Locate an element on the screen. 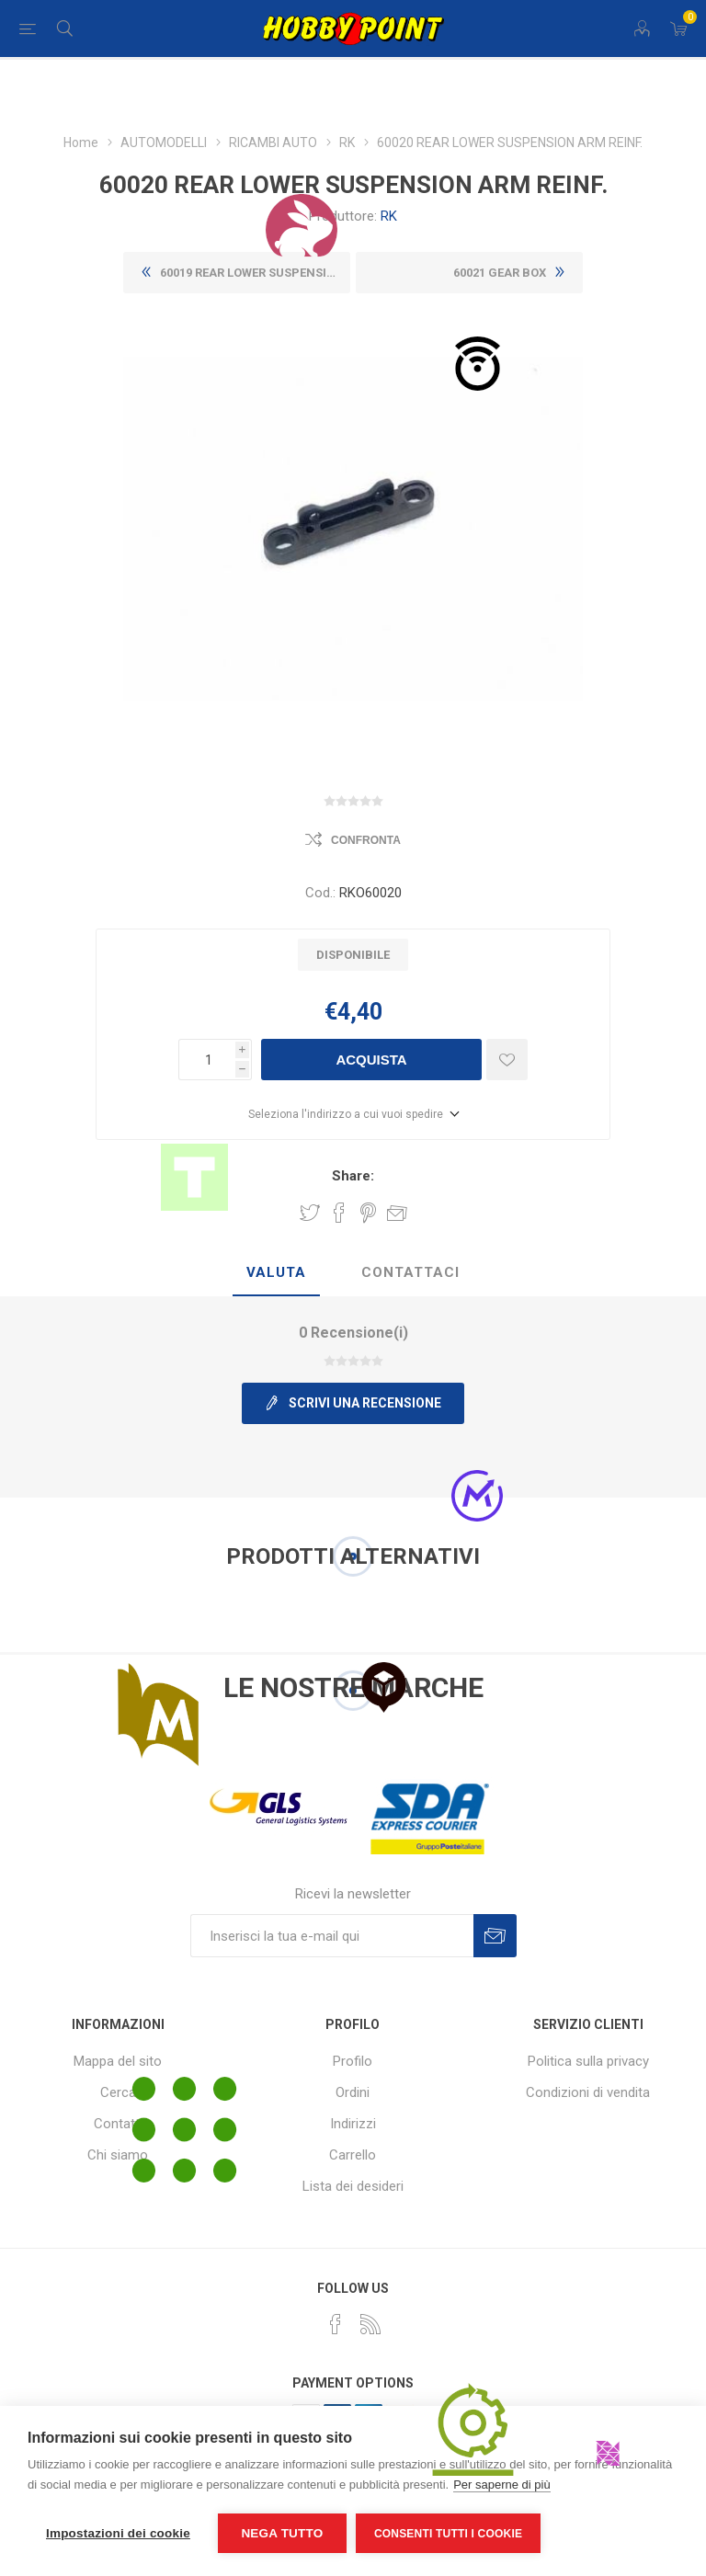 This screenshot has width=706, height=2576. JFrog Pipelines logo is located at coordinates (473, 2429).